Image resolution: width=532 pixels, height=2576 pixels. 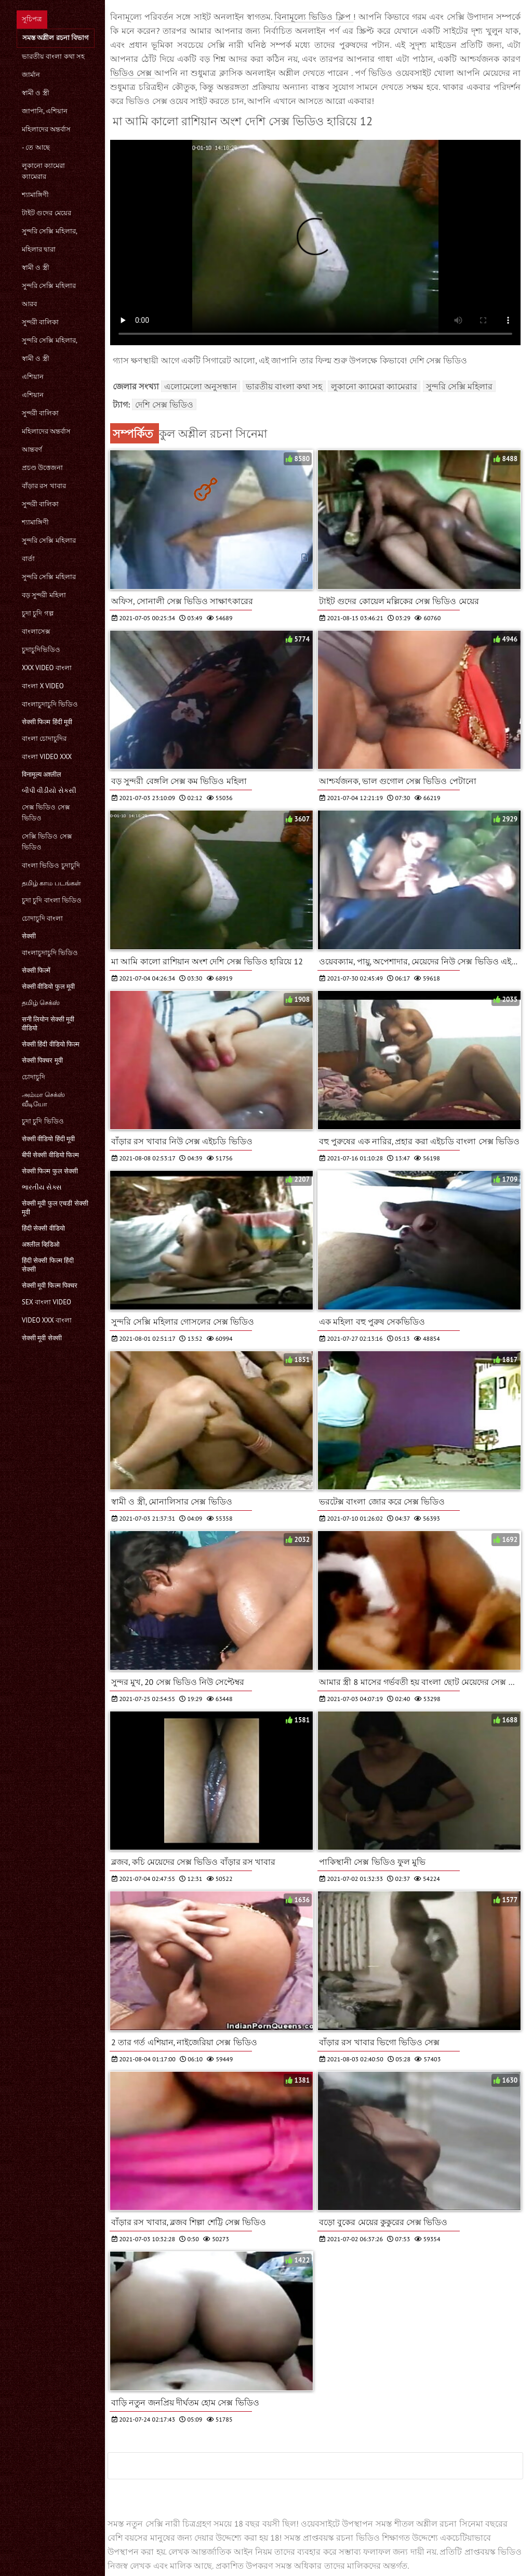 What do you see at coordinates (304, 557) in the screenshot?
I see `open a text or typography file` at bounding box center [304, 557].